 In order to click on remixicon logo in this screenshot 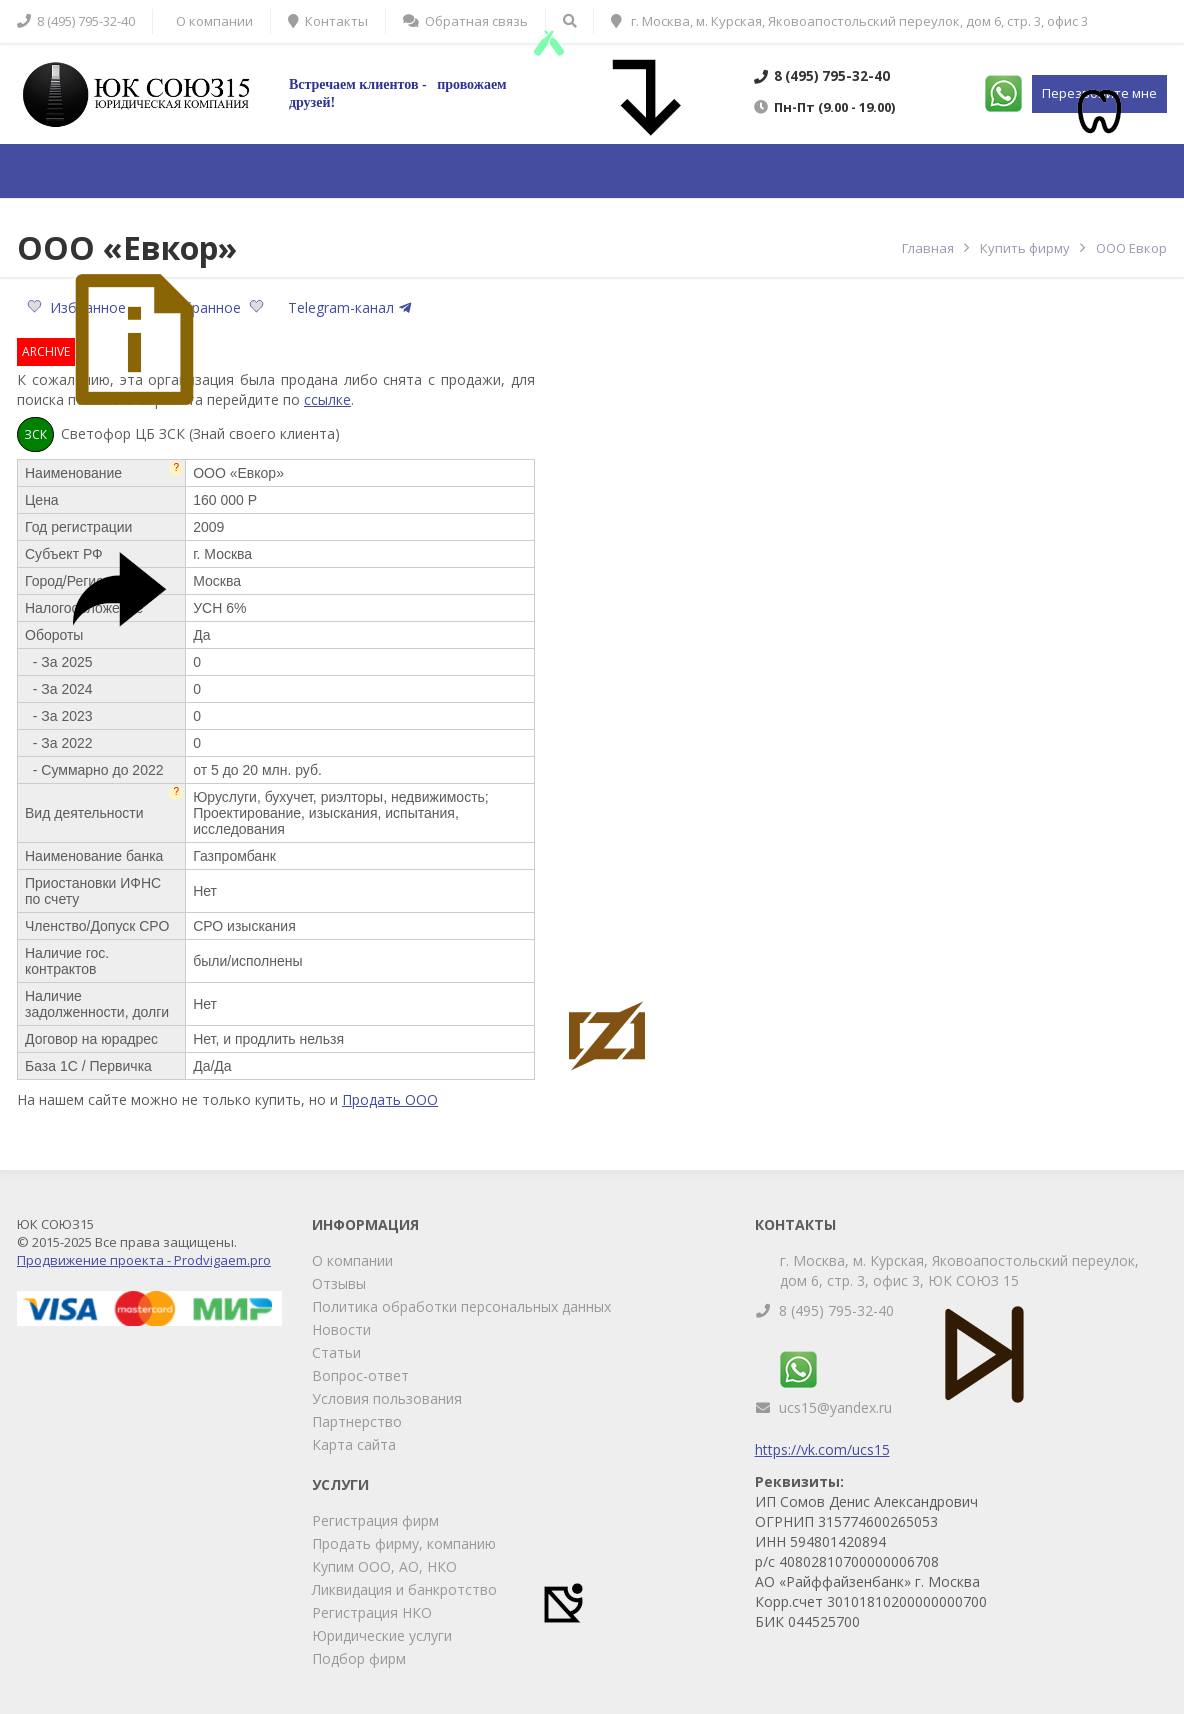, I will do `click(563, 1603)`.